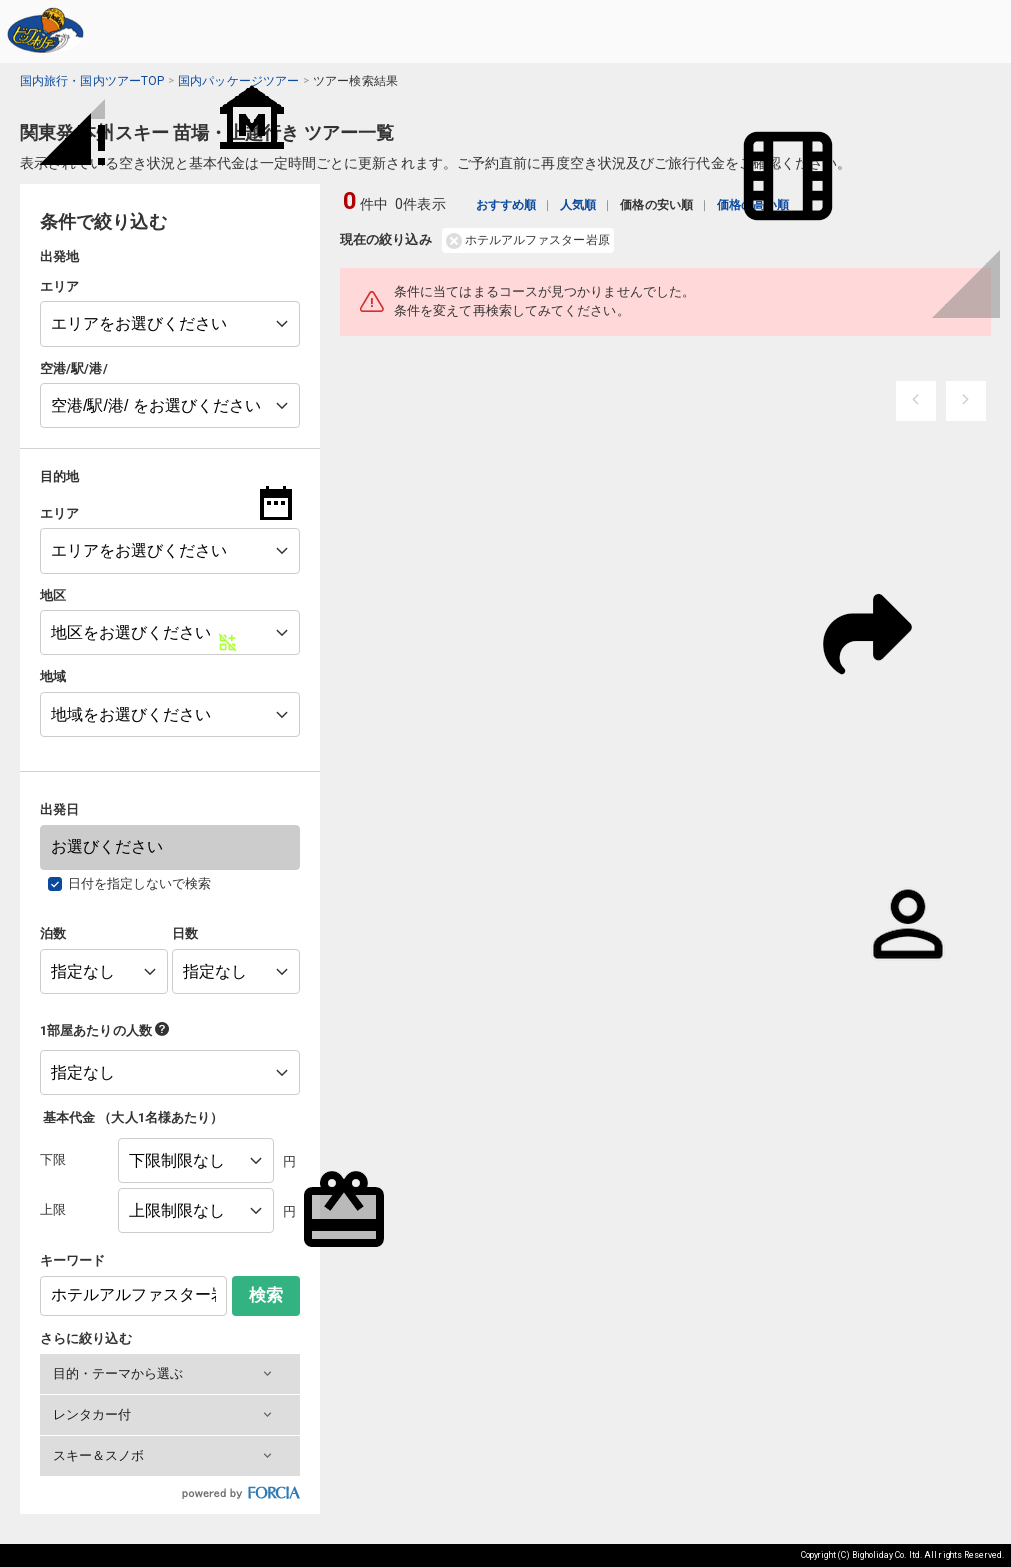  I want to click on apps or widgets are disabled, so click(227, 642).